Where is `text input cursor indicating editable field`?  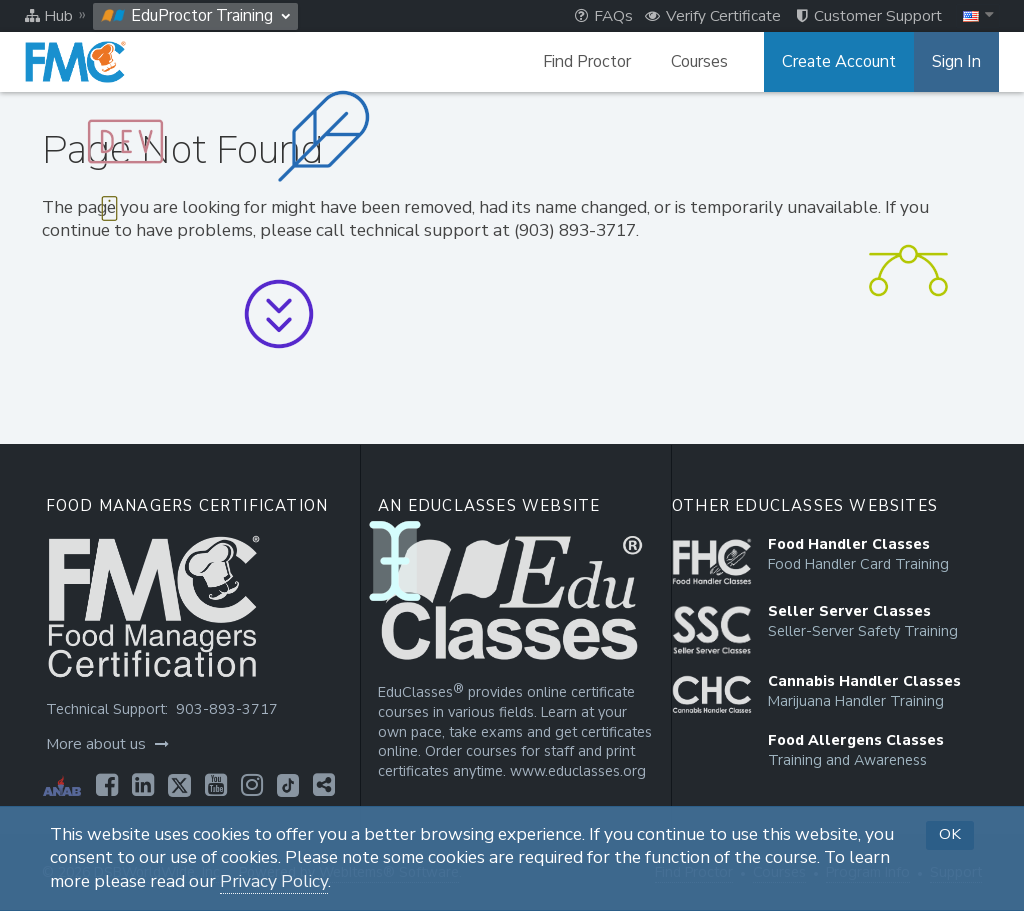
text input cursor indicating editable field is located at coordinates (395, 561).